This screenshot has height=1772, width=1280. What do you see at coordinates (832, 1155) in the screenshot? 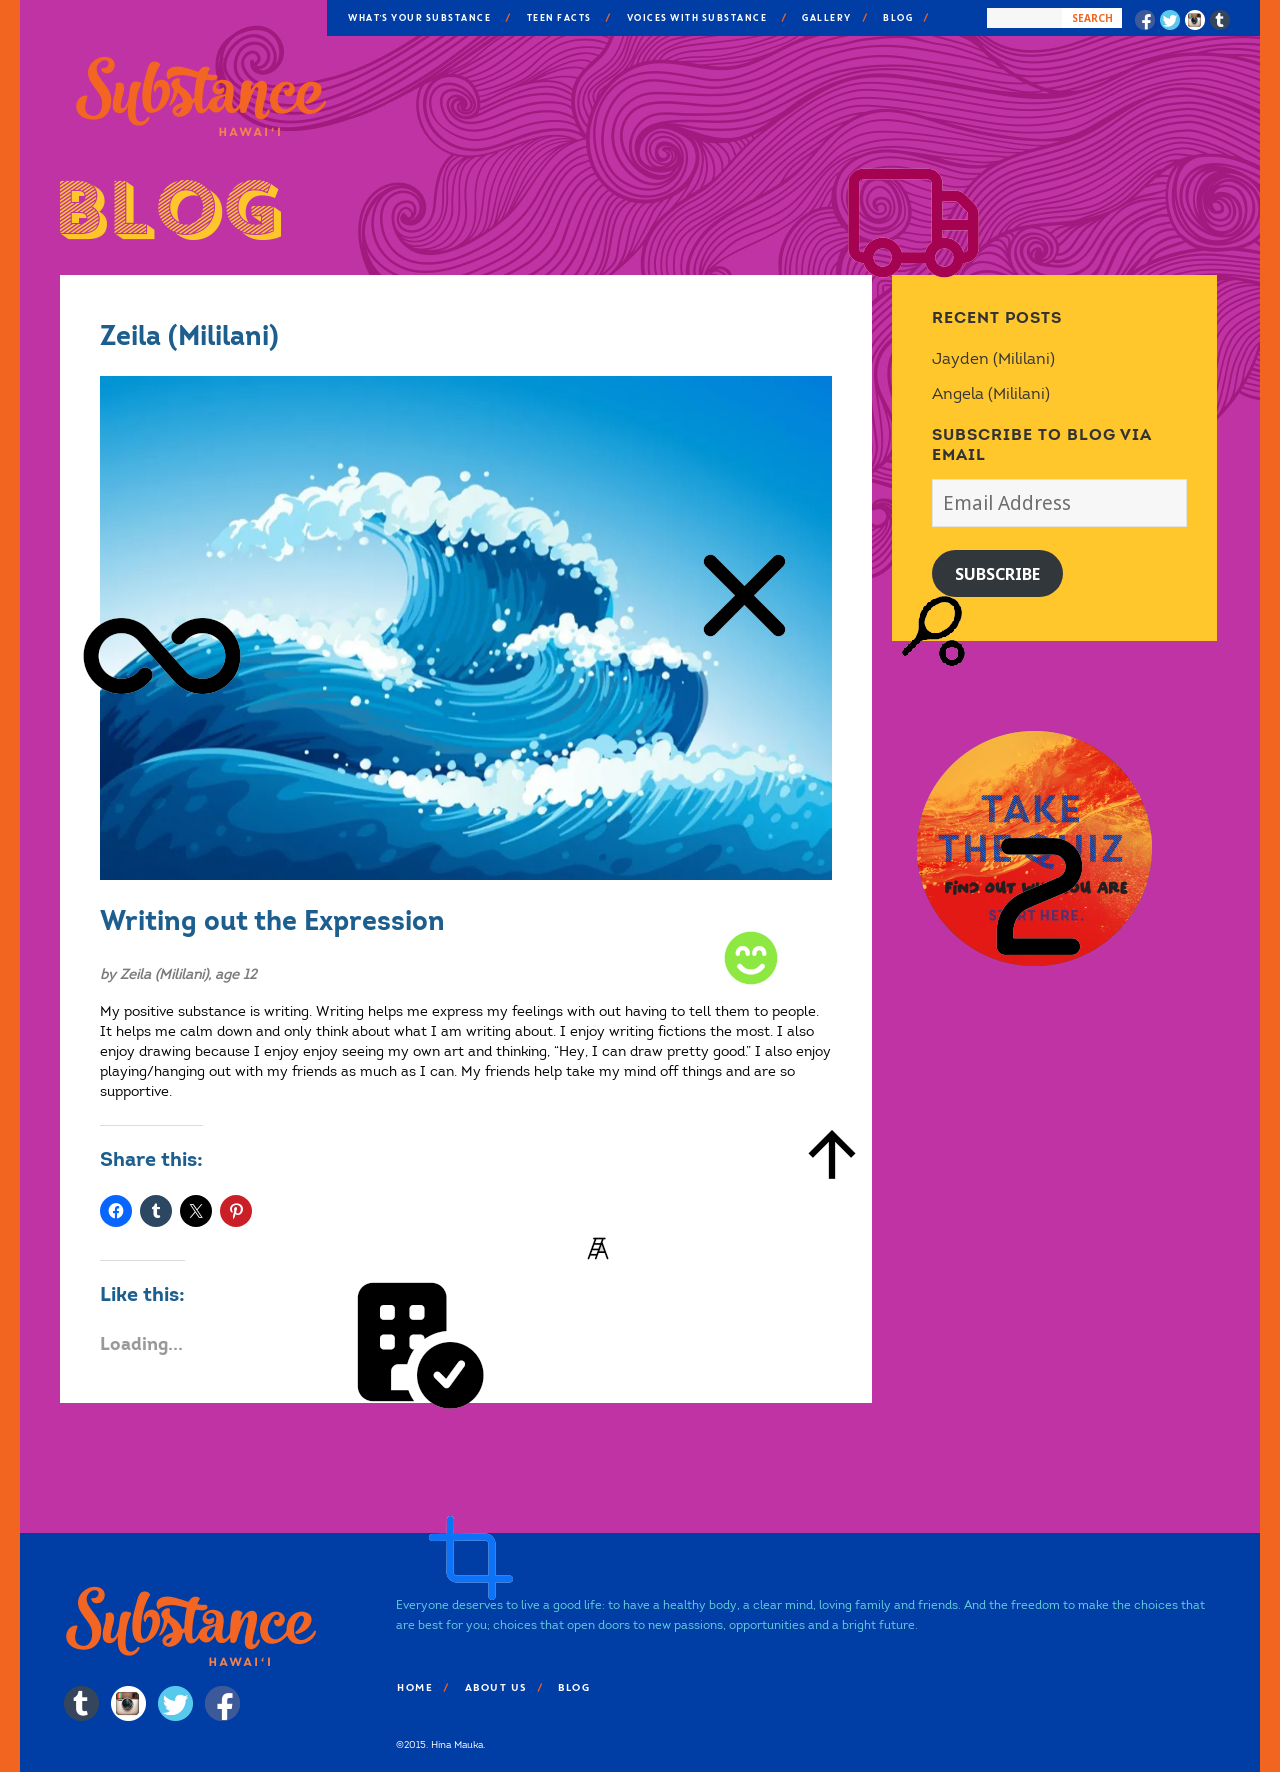
I see `scroll to top of page` at bounding box center [832, 1155].